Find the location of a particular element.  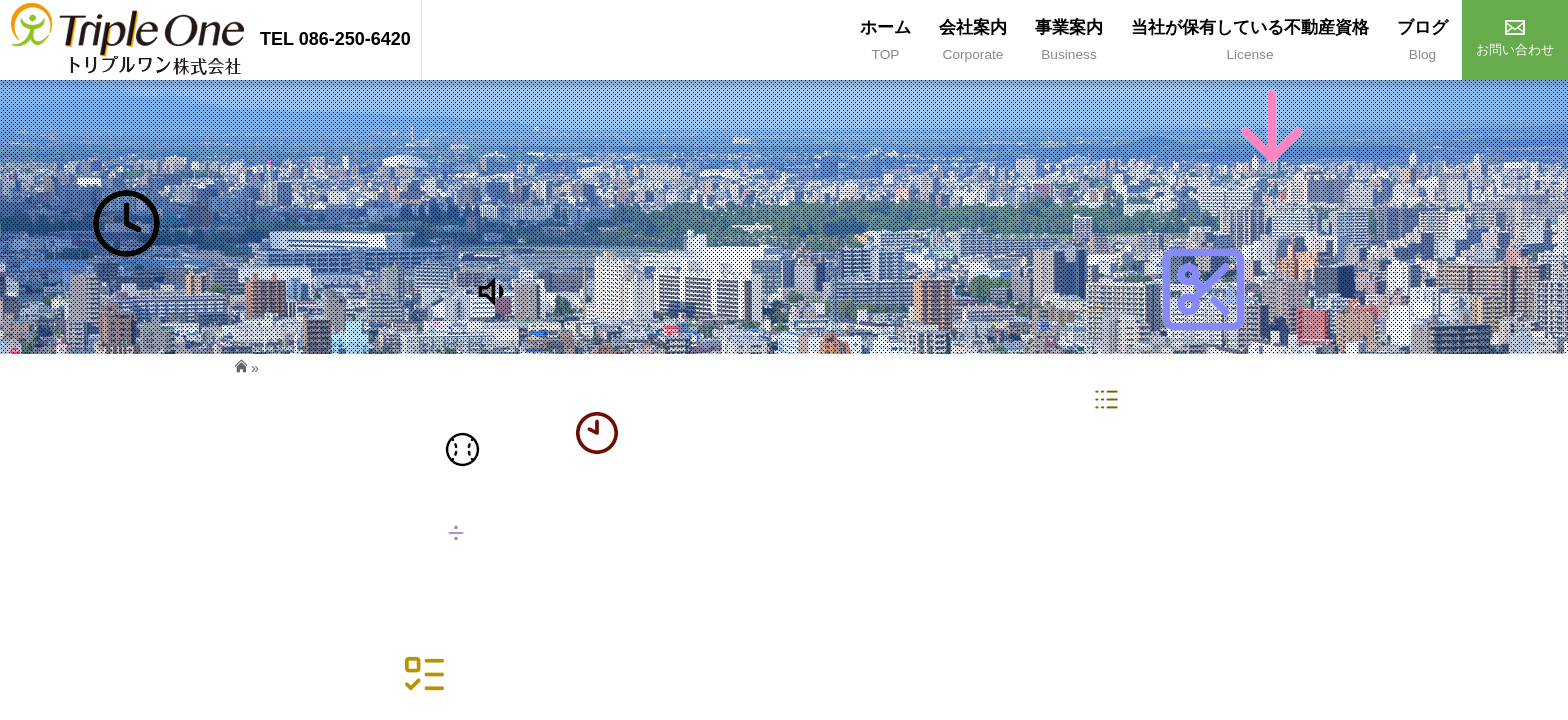

view activity logs or history is located at coordinates (1106, 399).